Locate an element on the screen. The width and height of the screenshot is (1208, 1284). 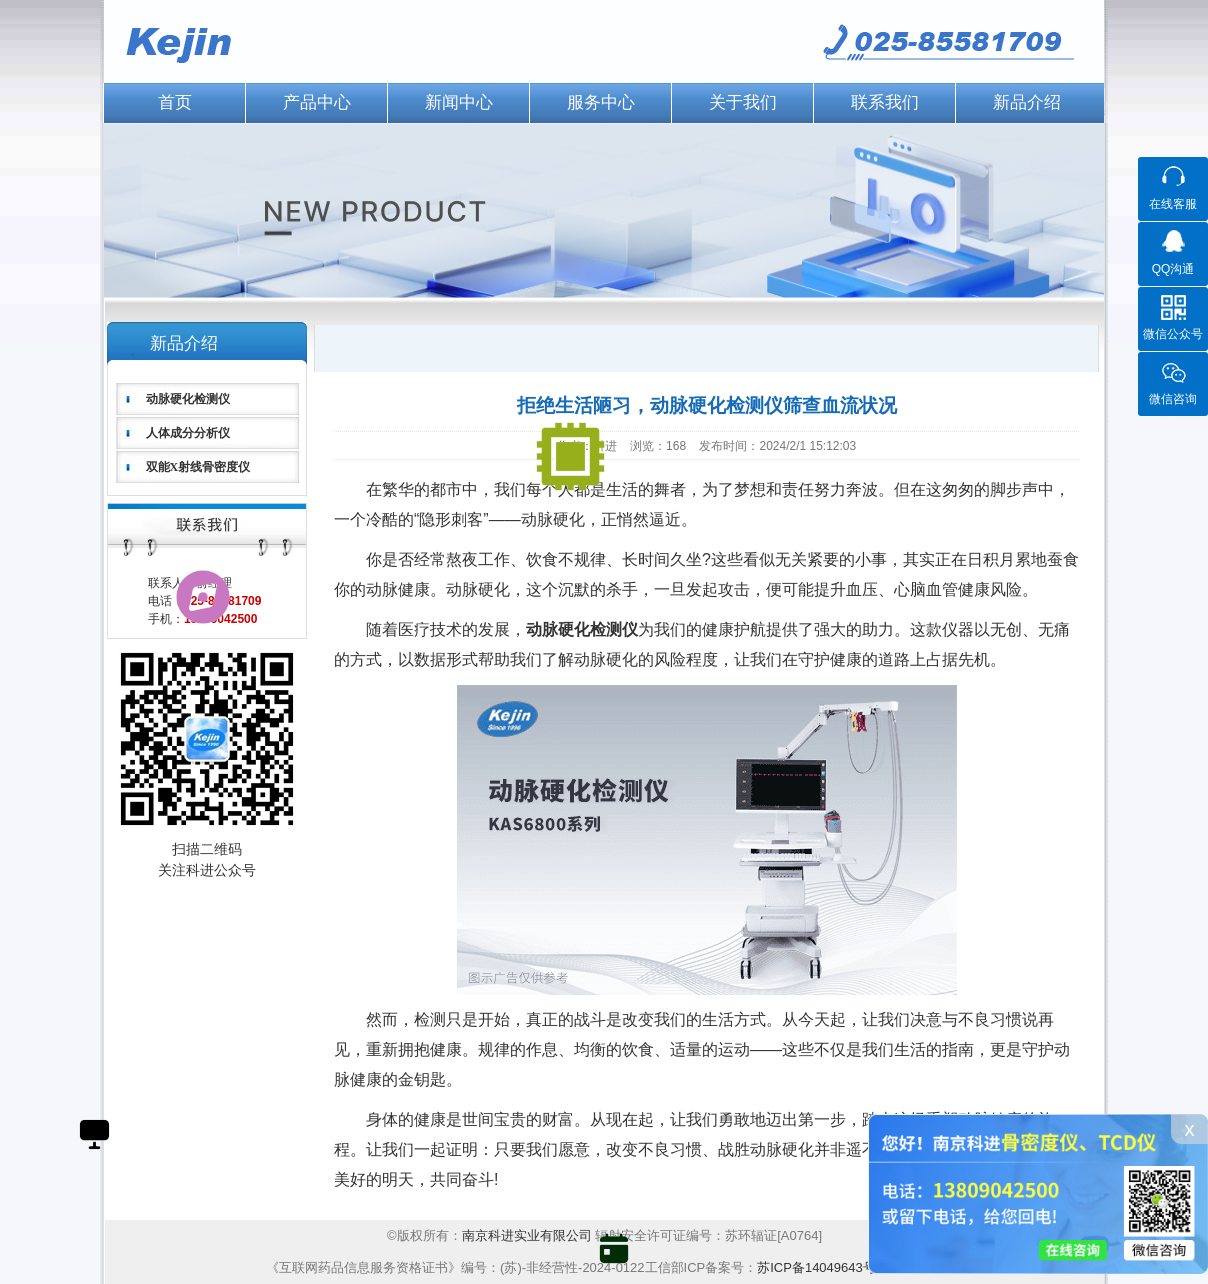
access display or screen settings is located at coordinates (94, 1134).